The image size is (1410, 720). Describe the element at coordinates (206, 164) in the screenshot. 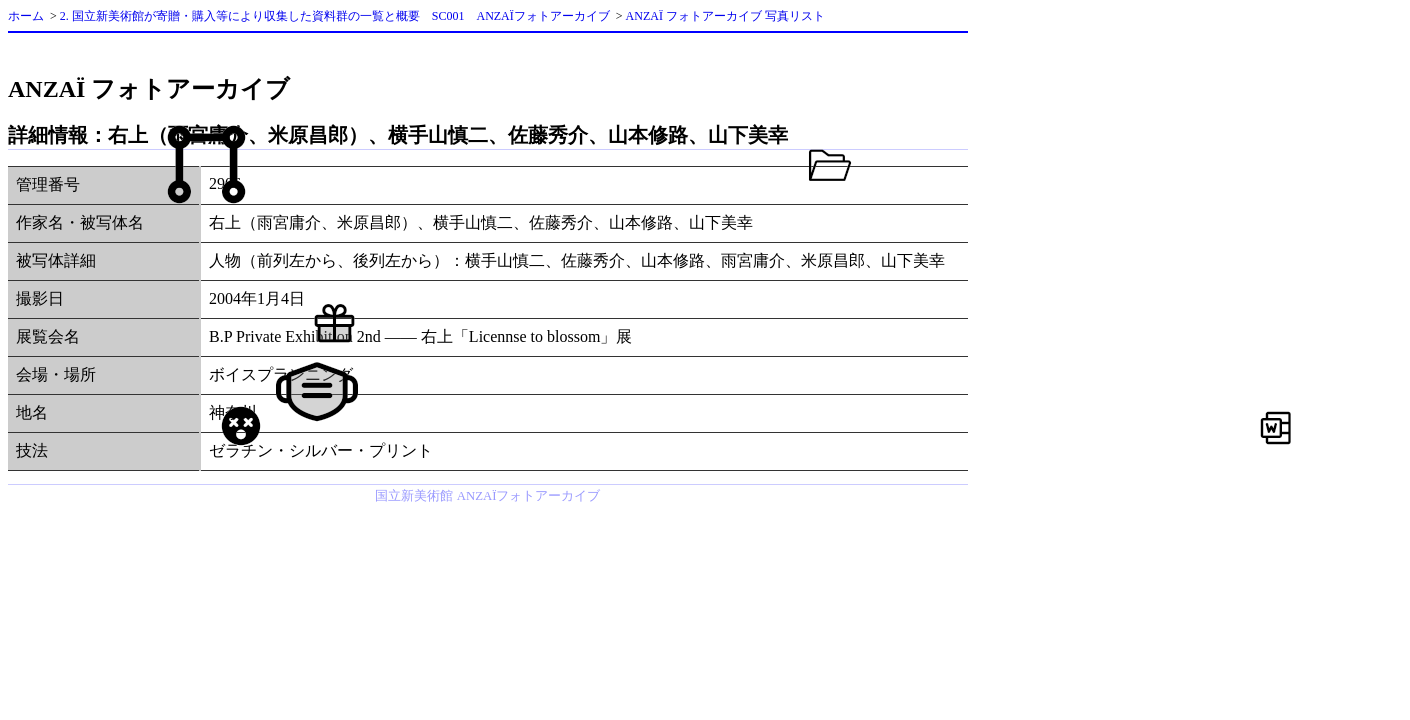

I see `connect nodes or create a path between points` at that location.